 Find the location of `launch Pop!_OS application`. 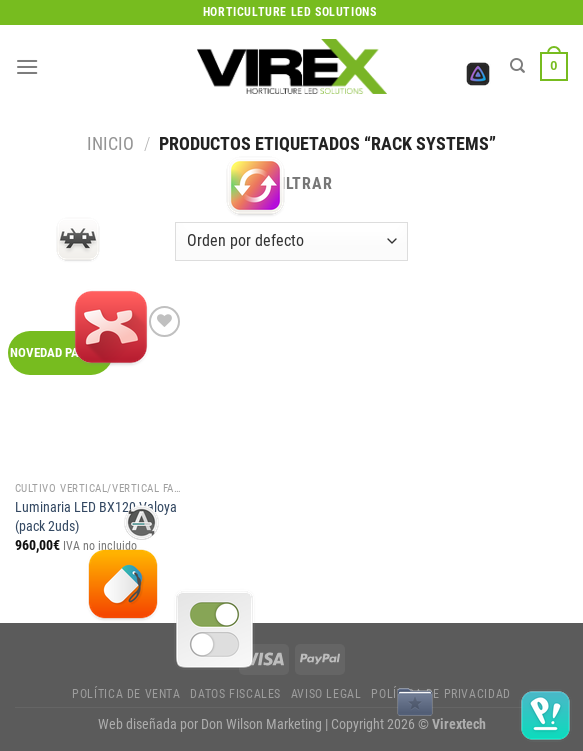

launch Pop!_OS application is located at coordinates (545, 715).